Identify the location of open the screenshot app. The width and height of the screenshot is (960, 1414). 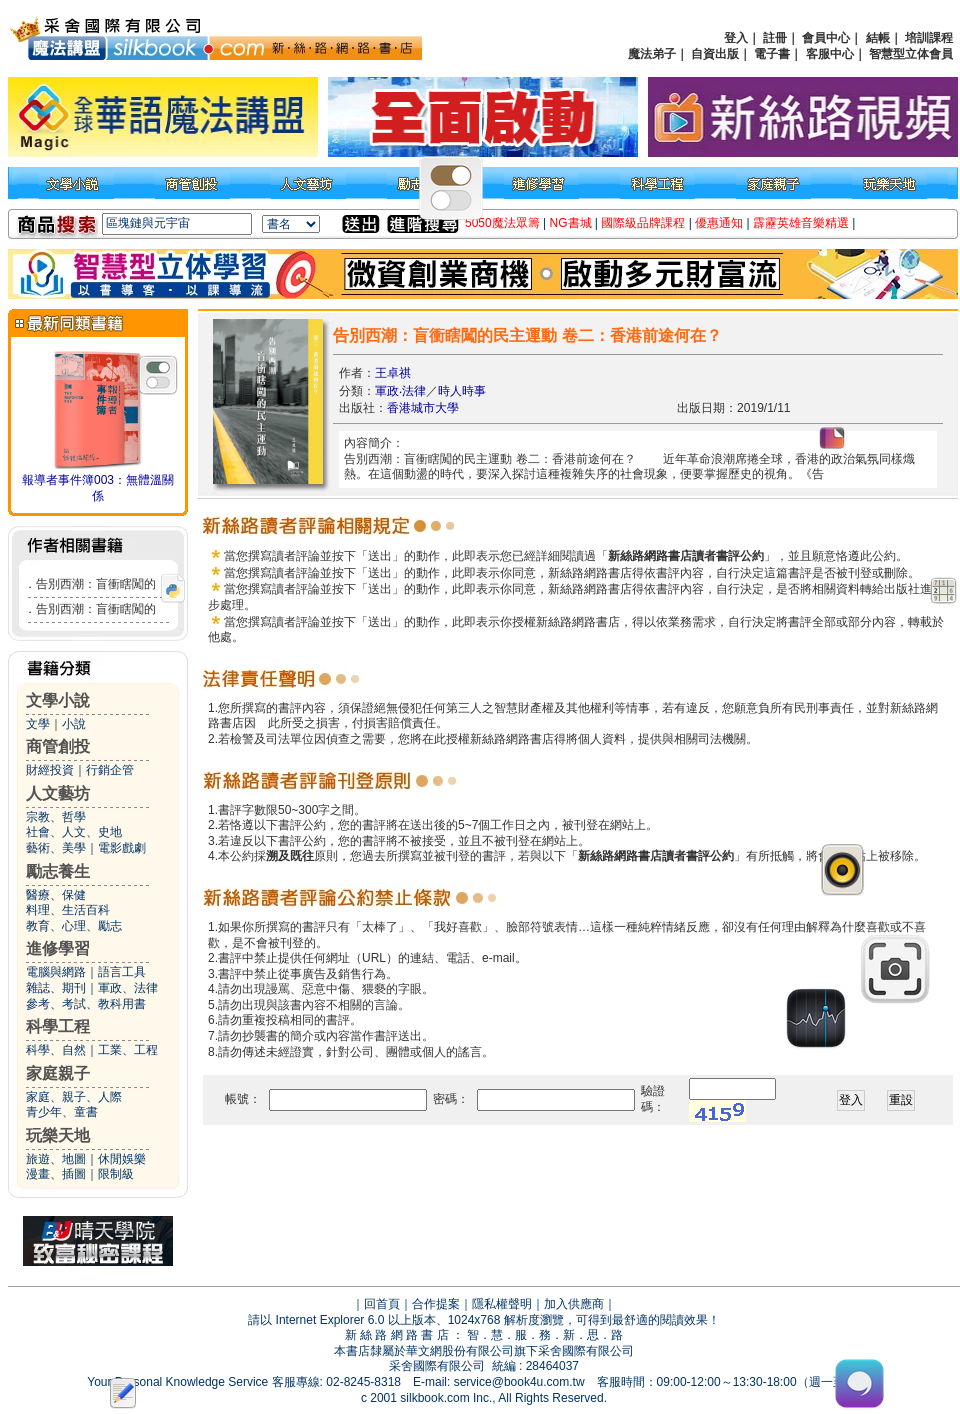
(895, 969).